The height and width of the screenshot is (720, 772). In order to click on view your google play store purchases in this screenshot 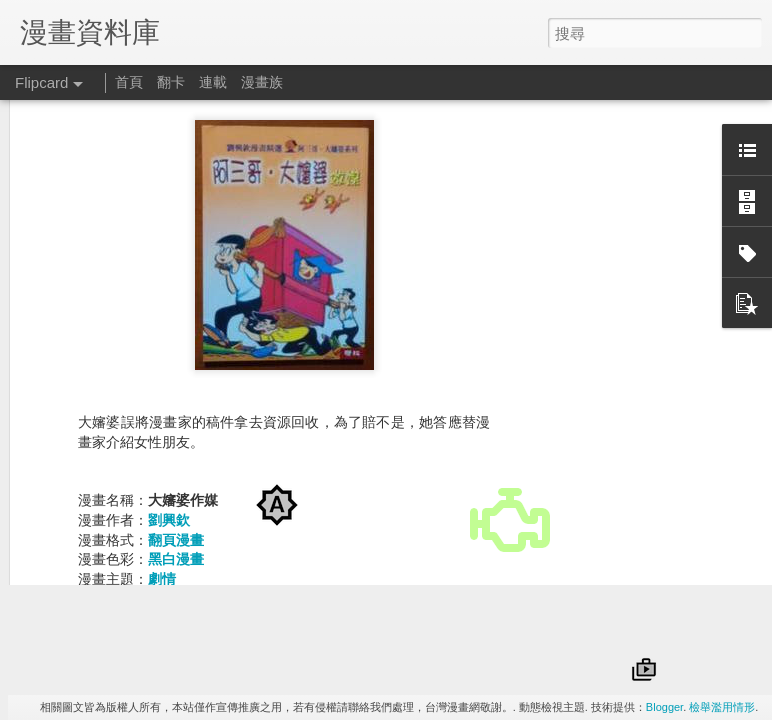, I will do `click(644, 670)`.